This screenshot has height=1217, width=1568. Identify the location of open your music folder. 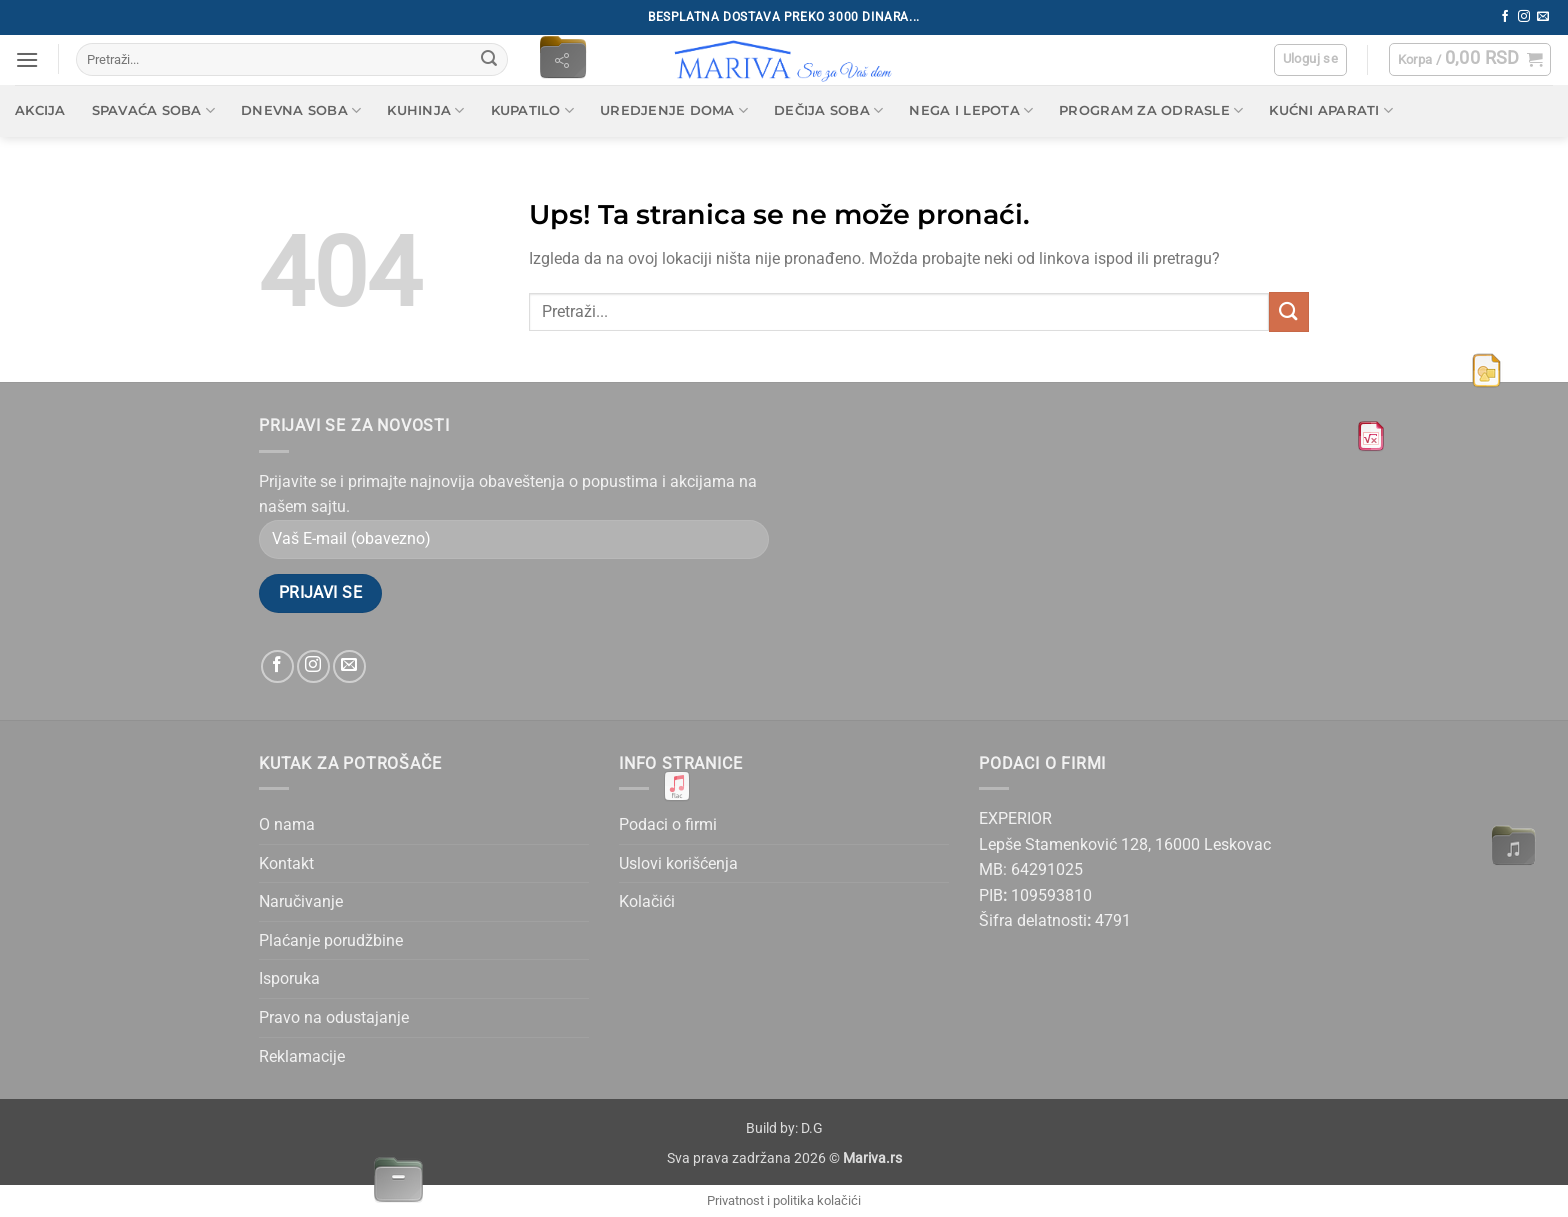
(1513, 845).